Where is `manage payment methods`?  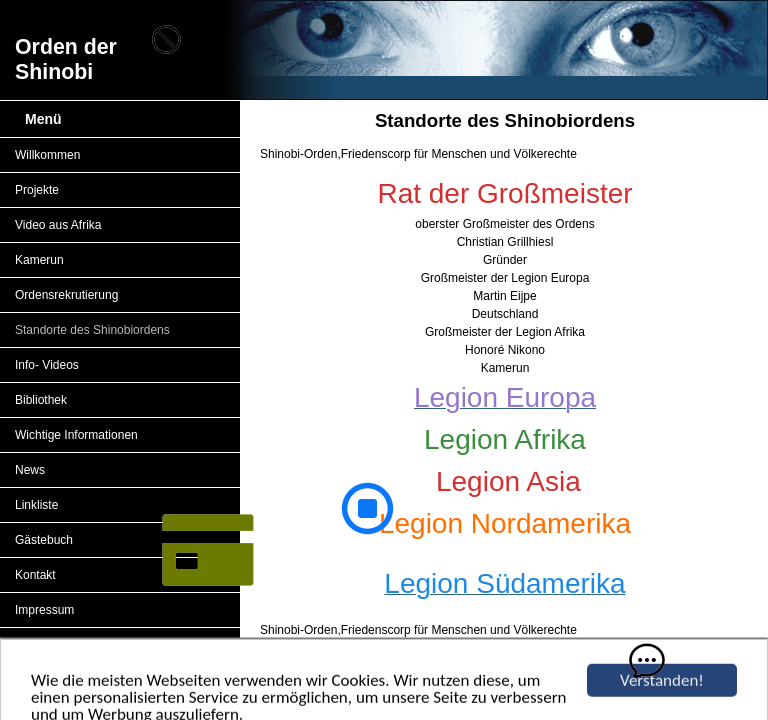 manage payment methods is located at coordinates (208, 550).